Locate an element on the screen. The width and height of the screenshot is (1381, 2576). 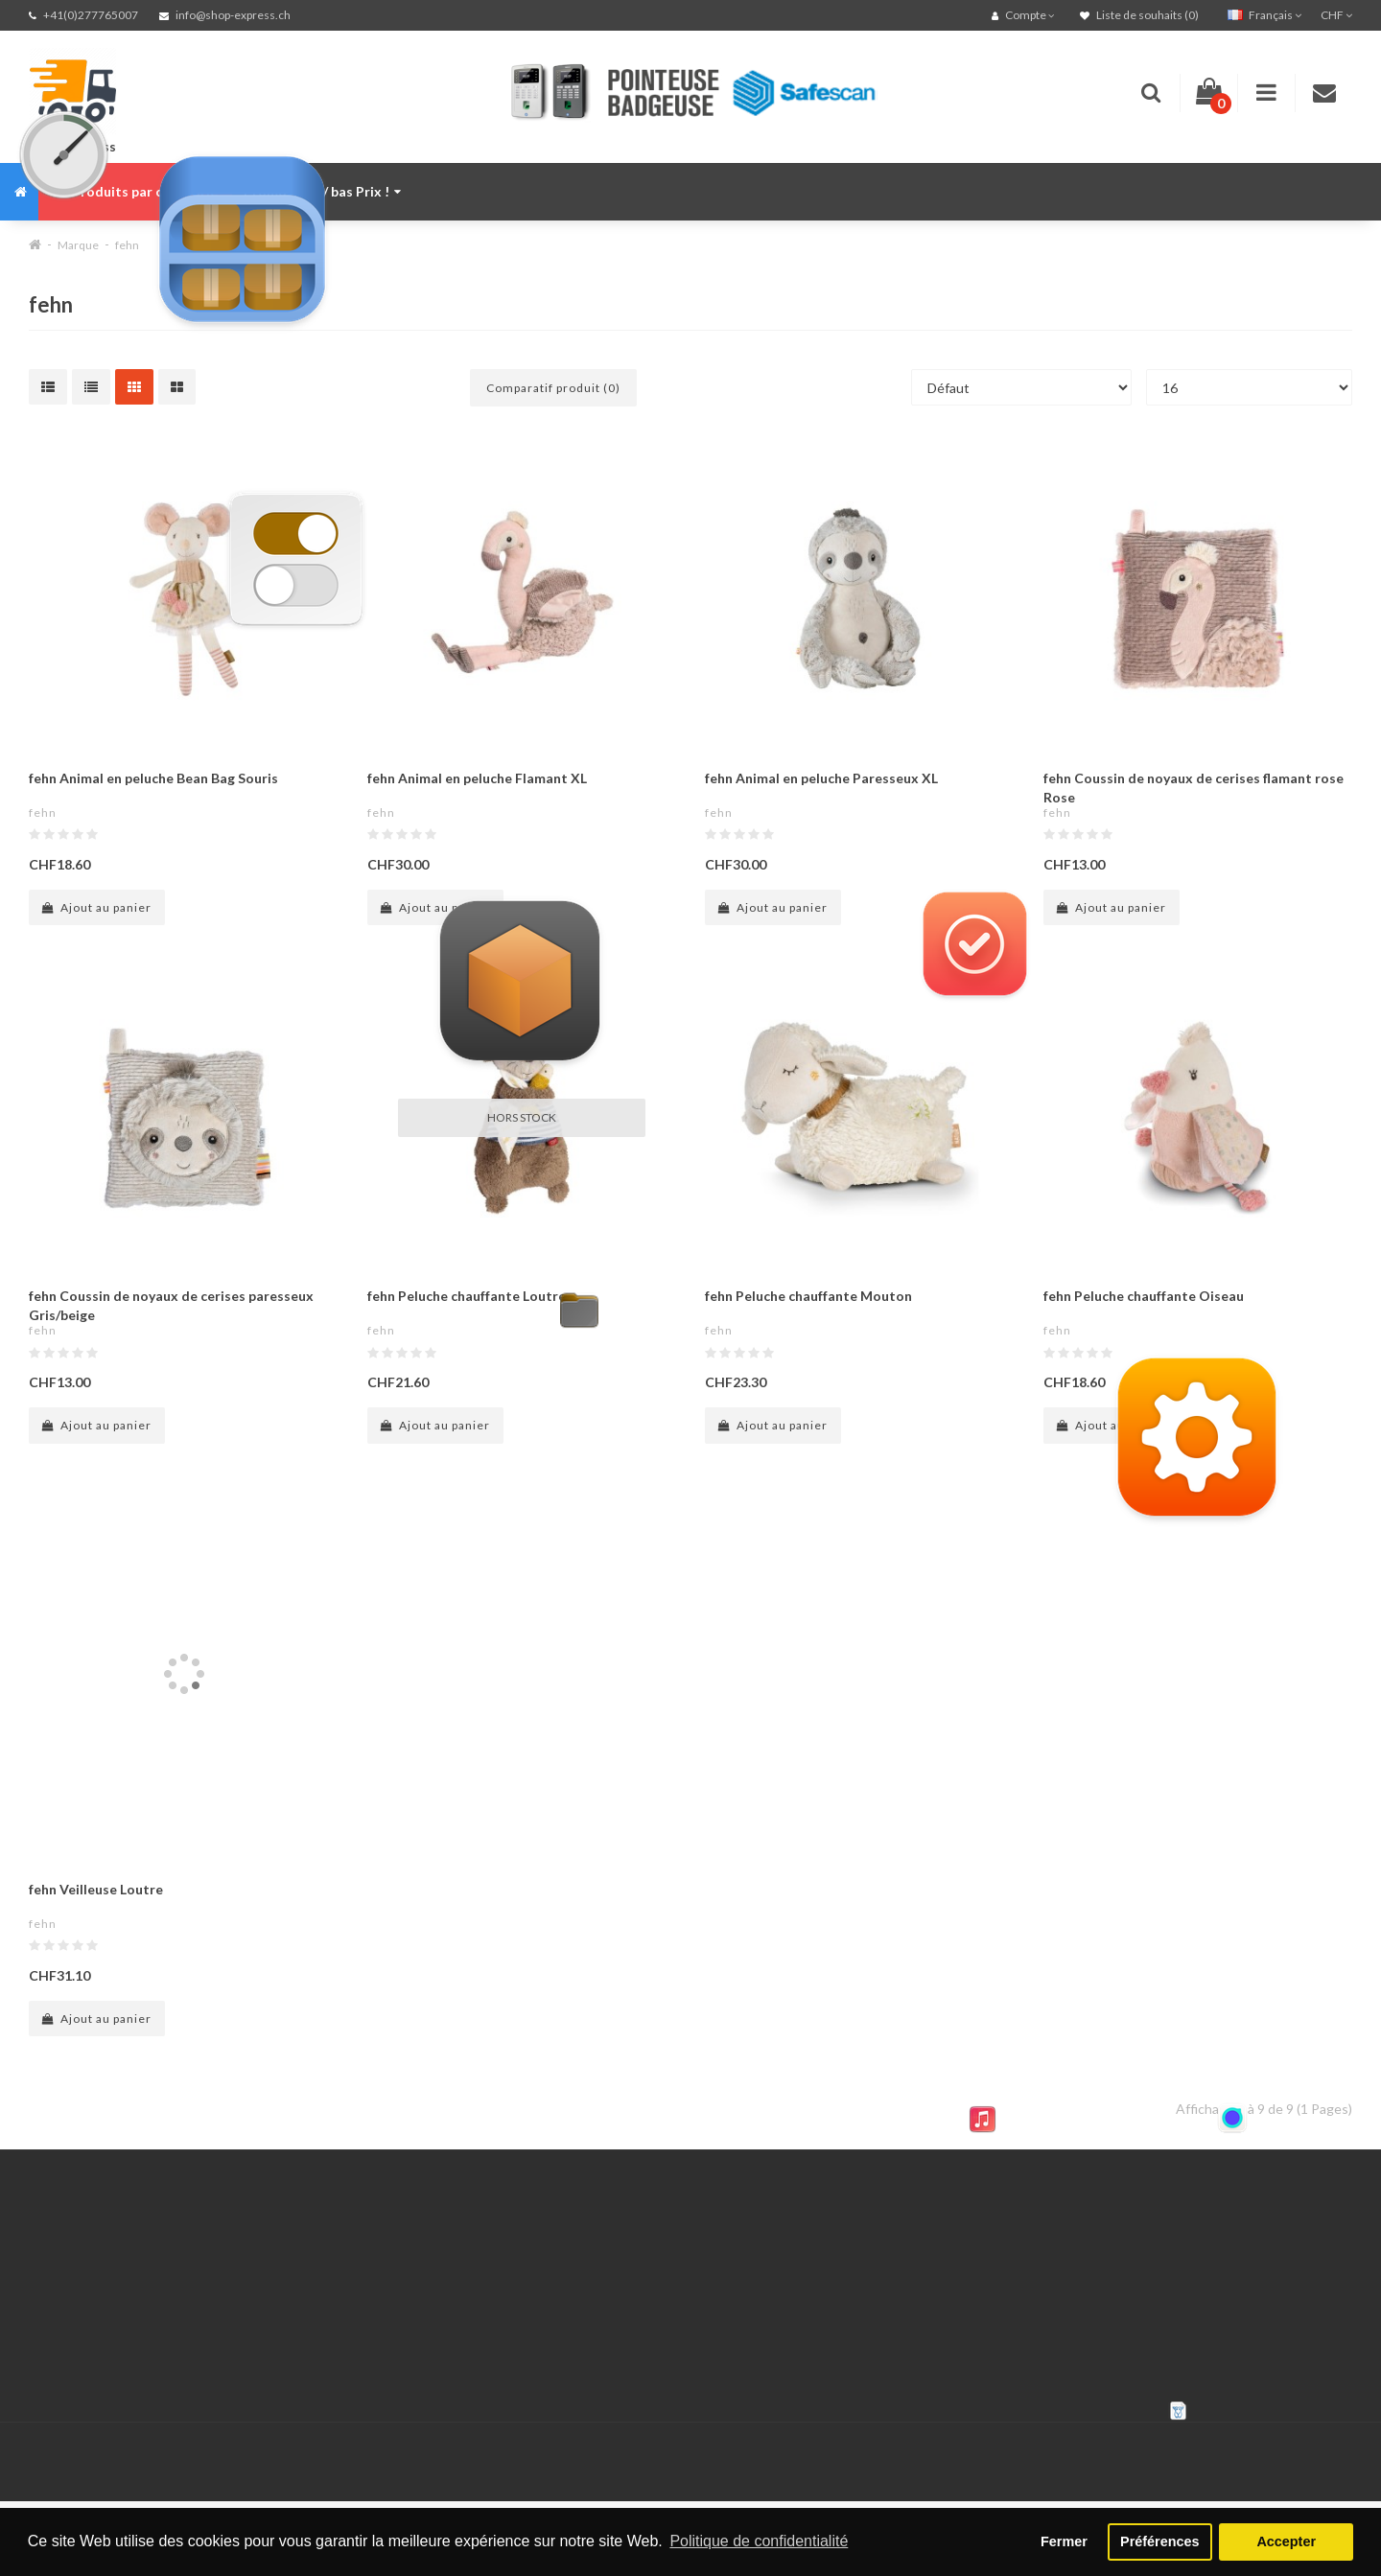
open unity tweak tool settings is located at coordinates (295, 559).